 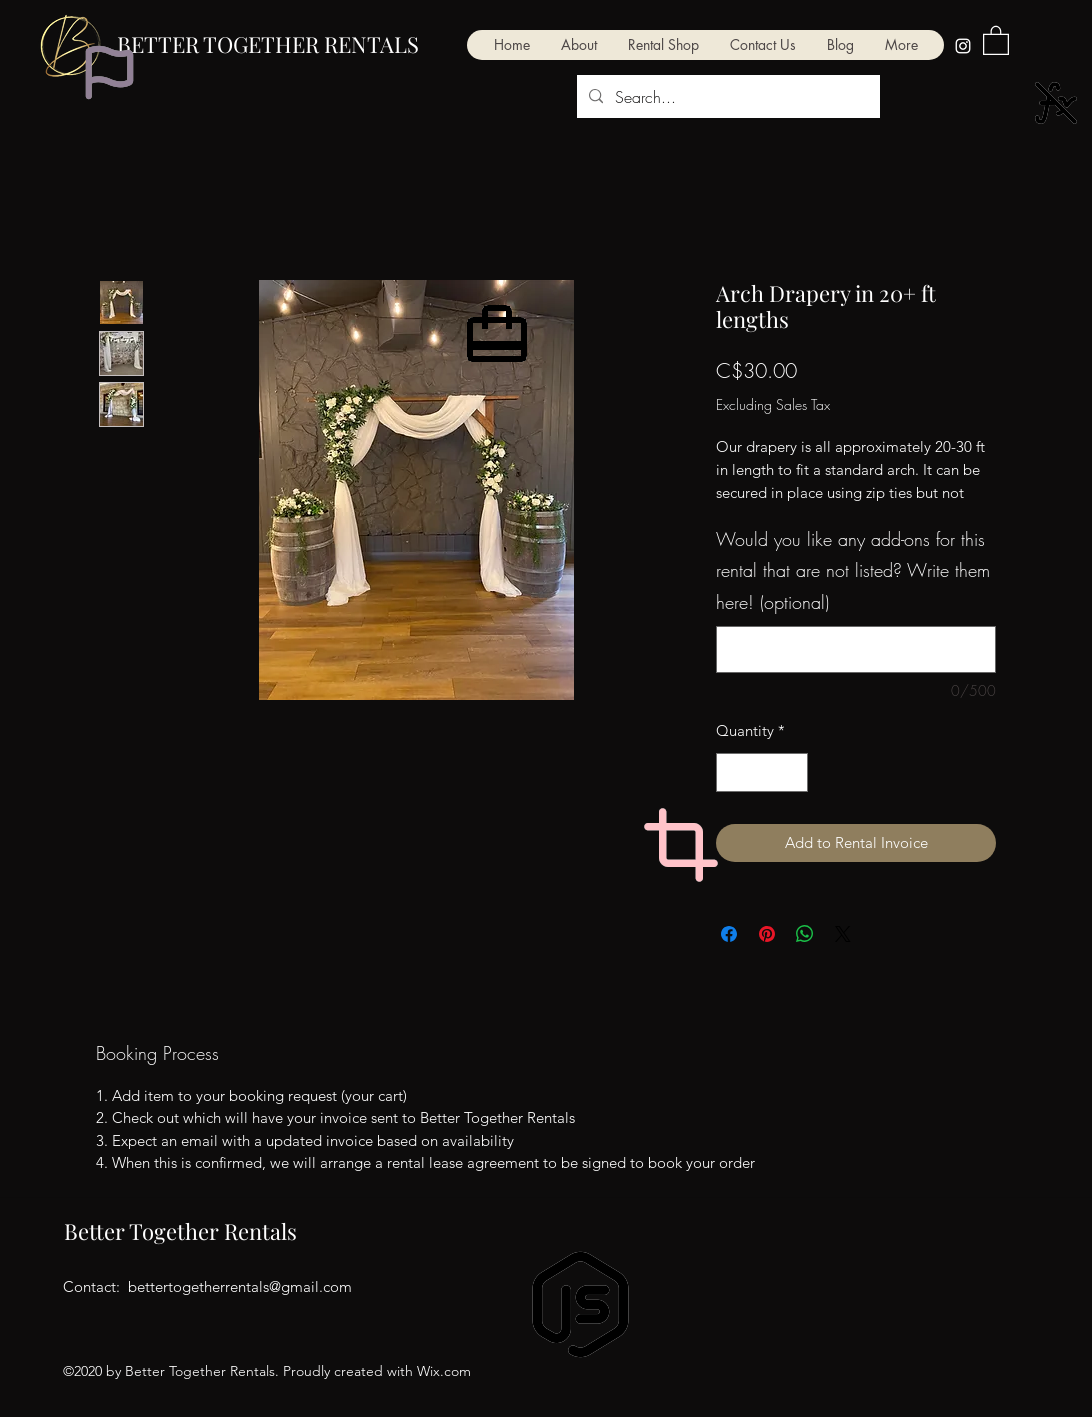 What do you see at coordinates (580, 1304) in the screenshot?
I see `indicates node.js technology or runtime environment` at bounding box center [580, 1304].